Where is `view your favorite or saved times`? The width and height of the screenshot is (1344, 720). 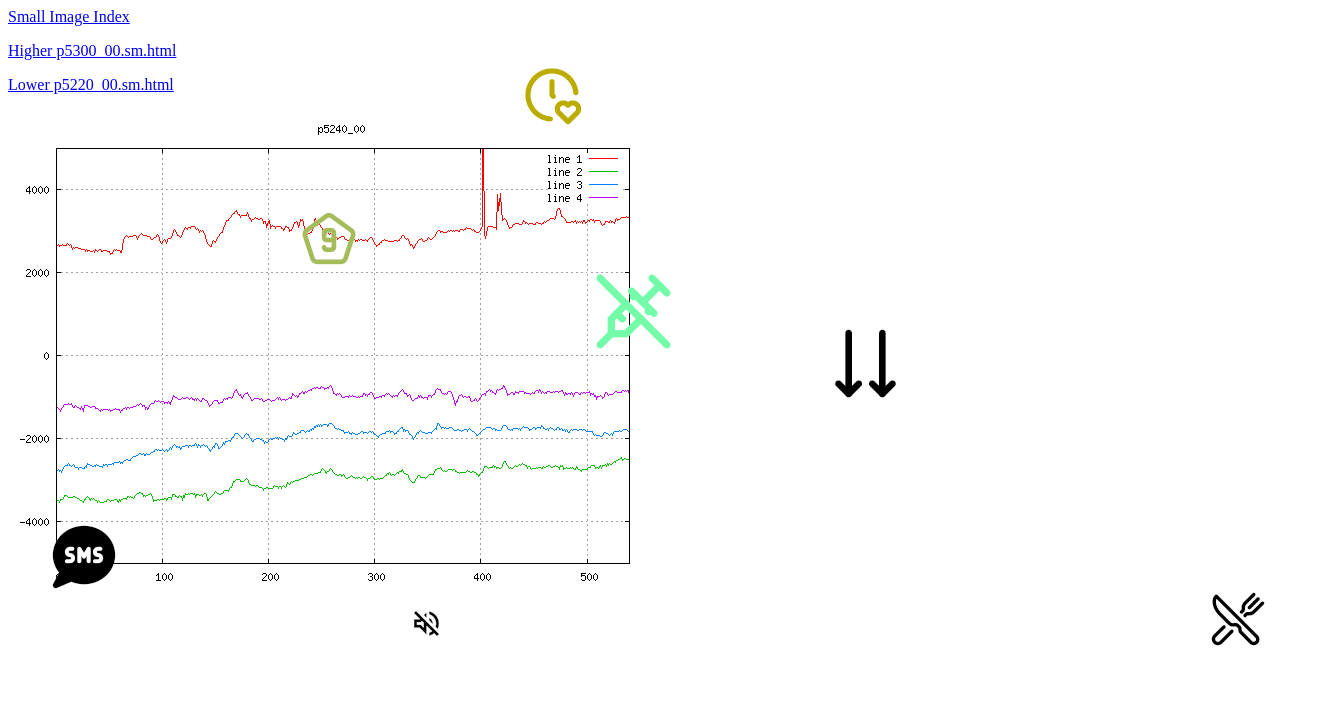 view your favorite or saved times is located at coordinates (552, 95).